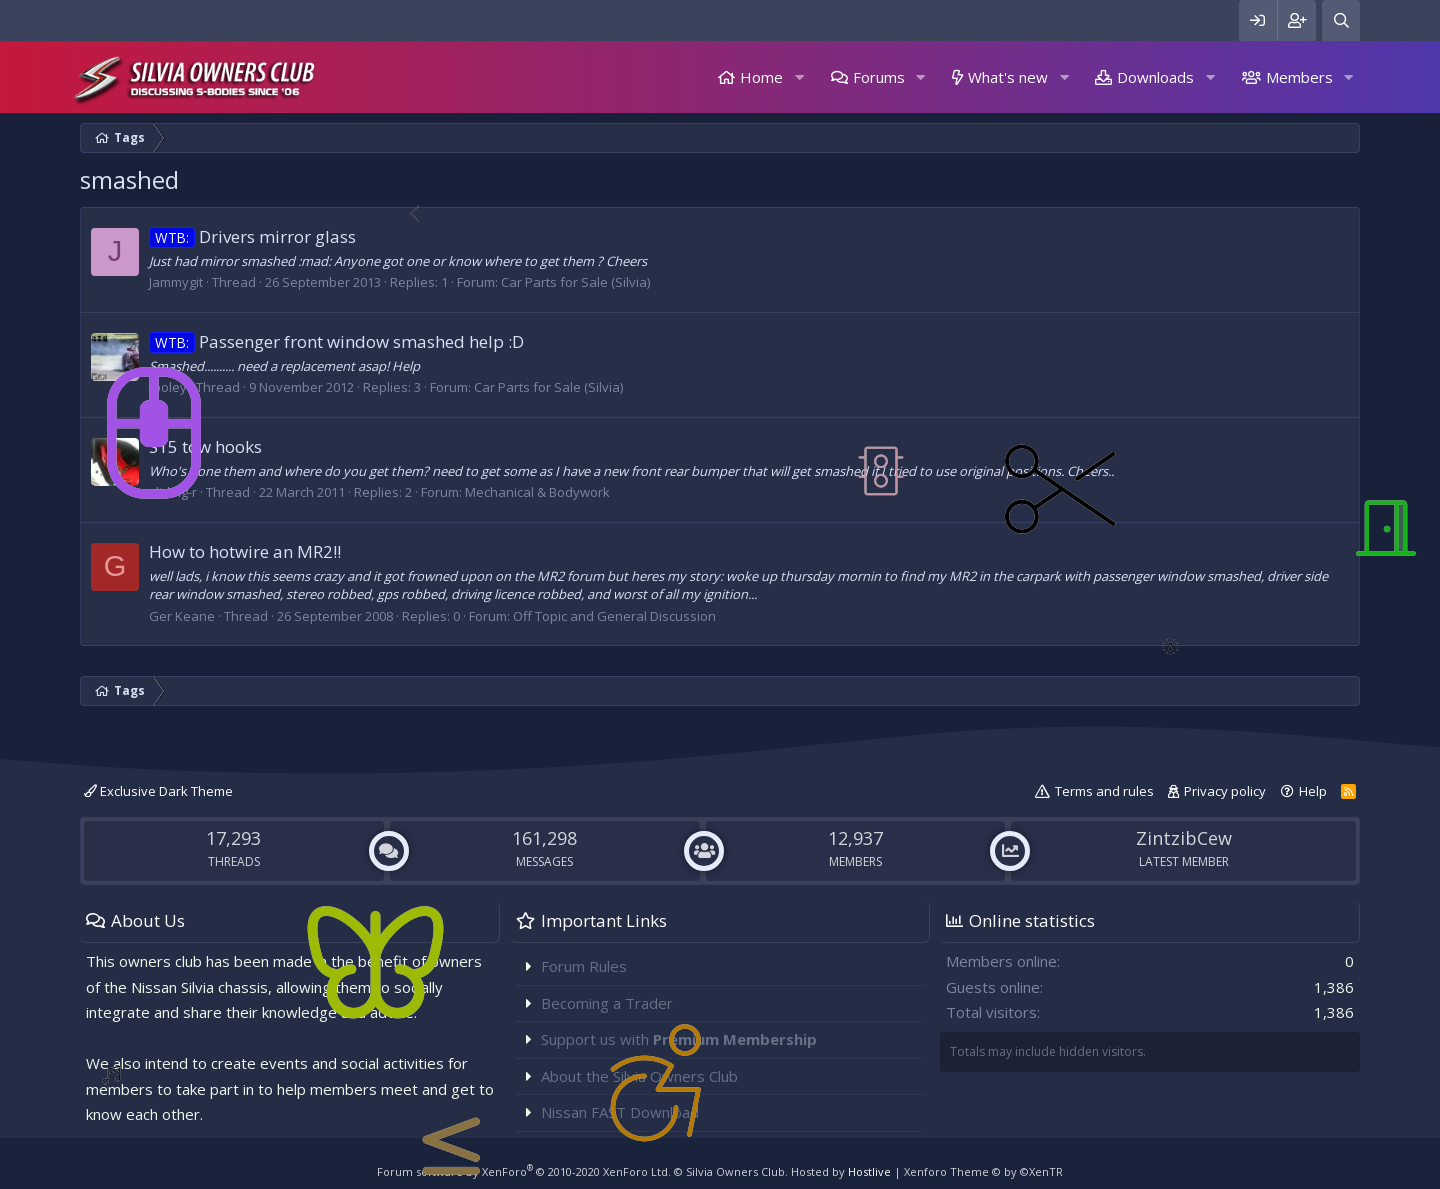  I want to click on access music library or audio player, so click(112, 1075).